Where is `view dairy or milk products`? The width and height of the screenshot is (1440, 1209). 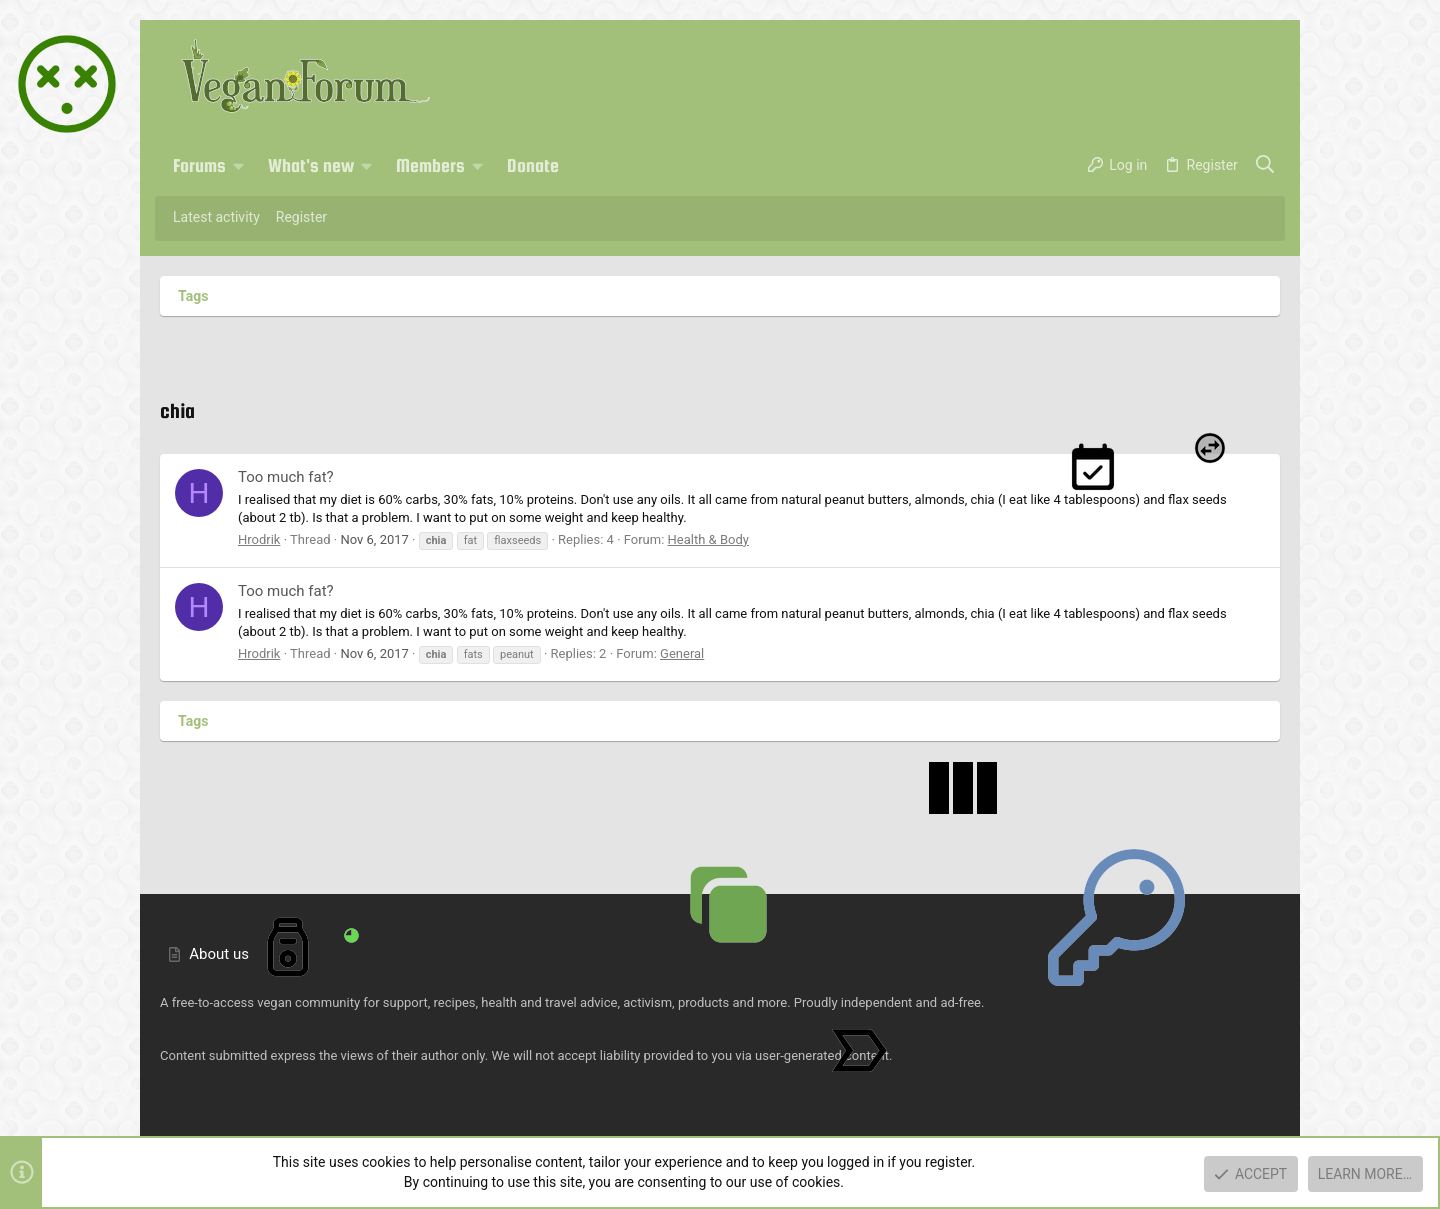
view dairy or milk products is located at coordinates (288, 947).